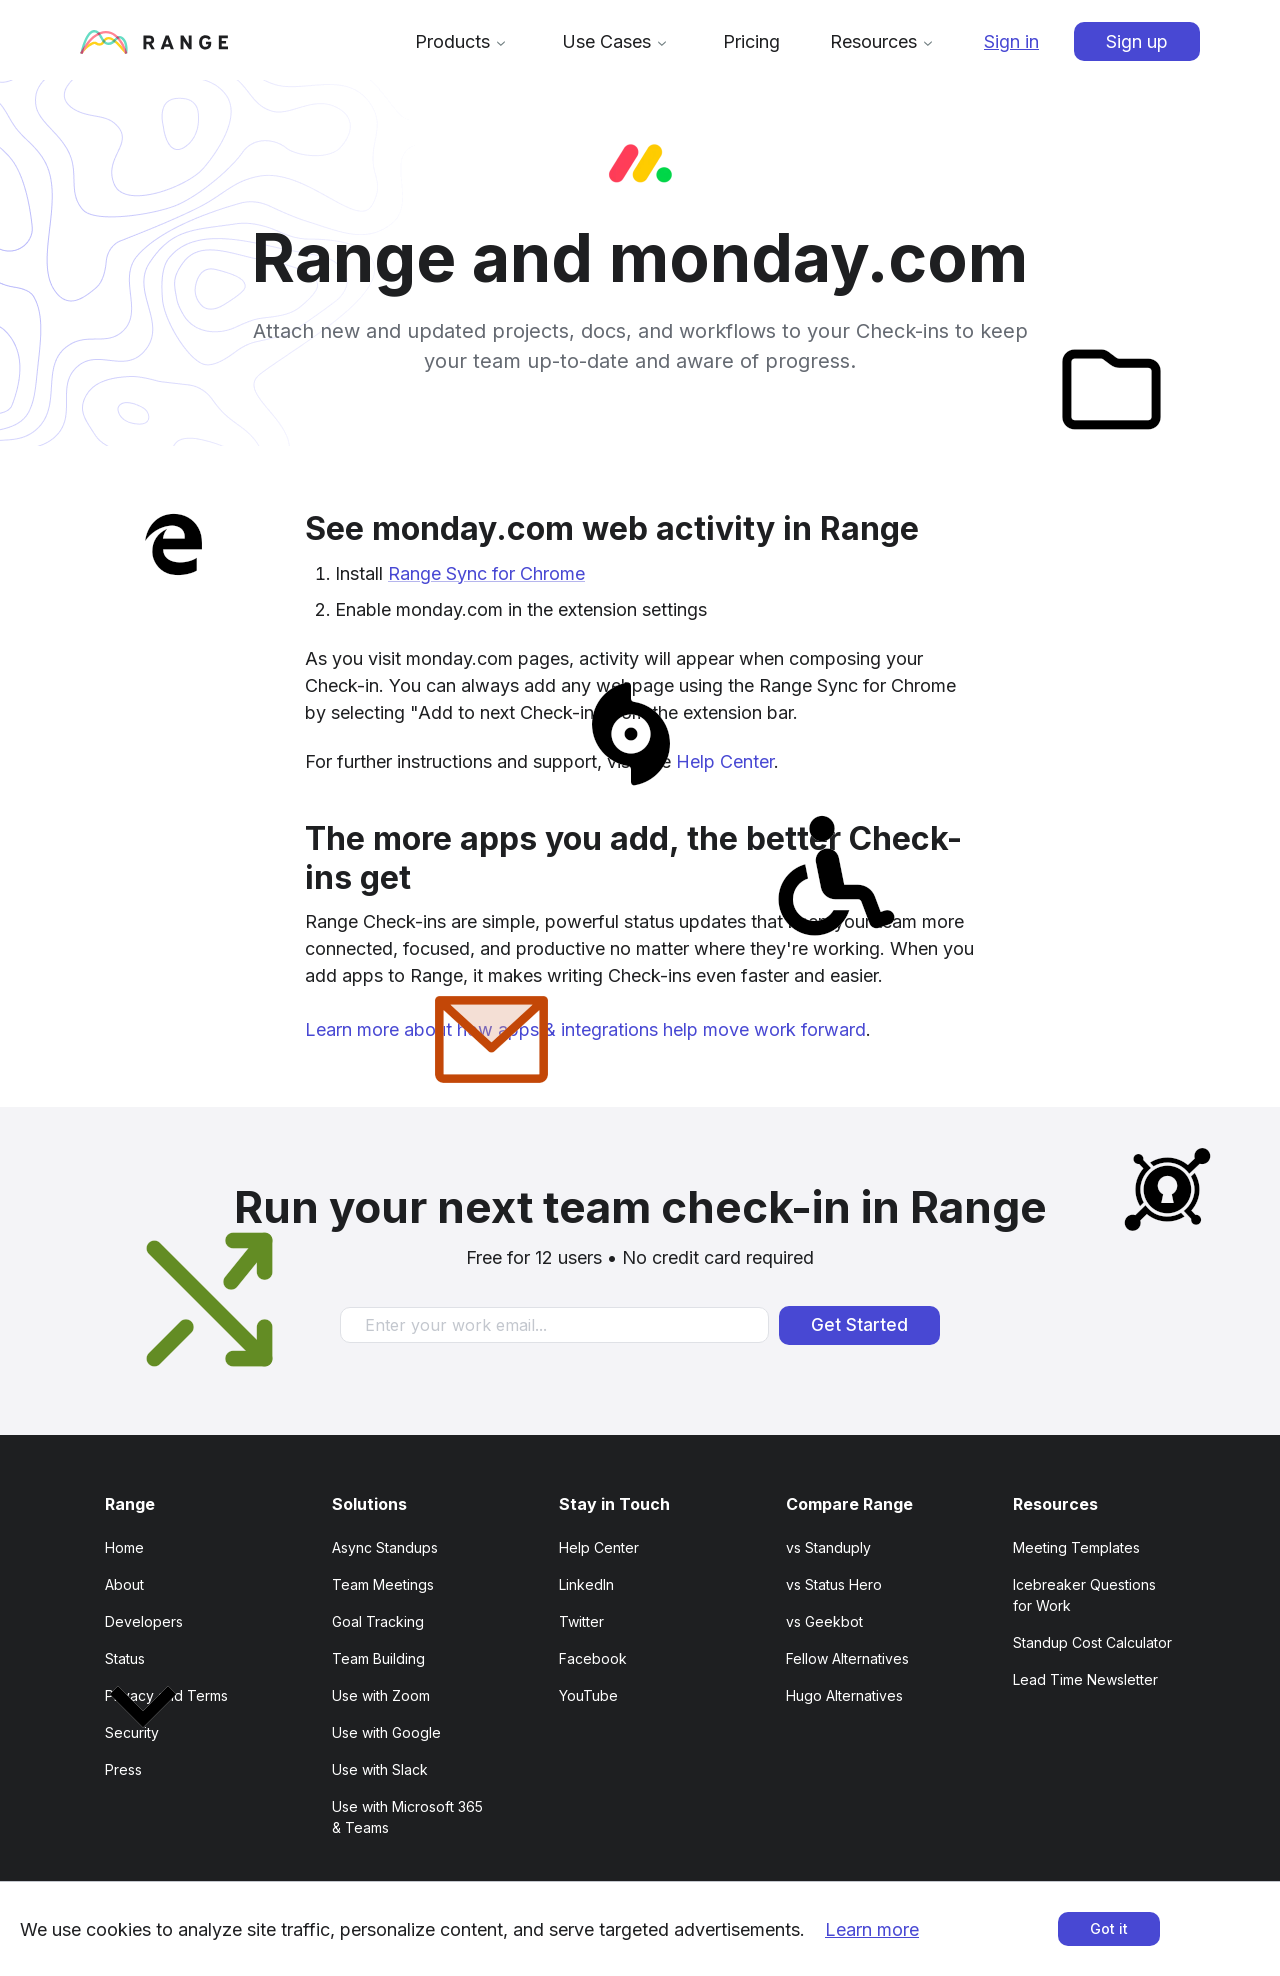 This screenshot has width=1280, height=1976. I want to click on keycdn logo - a content delivery network service, so click(1167, 1189).